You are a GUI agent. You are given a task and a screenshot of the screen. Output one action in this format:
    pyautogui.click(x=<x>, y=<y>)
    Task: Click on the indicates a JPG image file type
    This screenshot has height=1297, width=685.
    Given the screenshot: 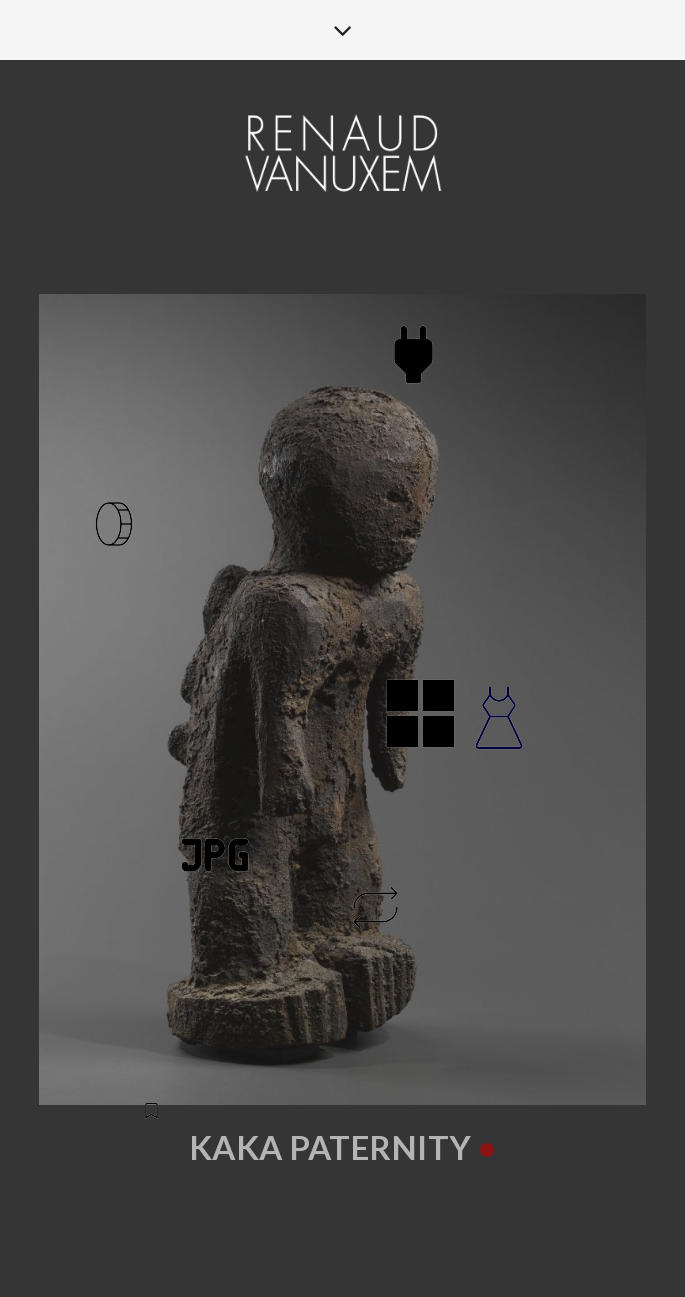 What is the action you would take?
    pyautogui.click(x=215, y=855)
    